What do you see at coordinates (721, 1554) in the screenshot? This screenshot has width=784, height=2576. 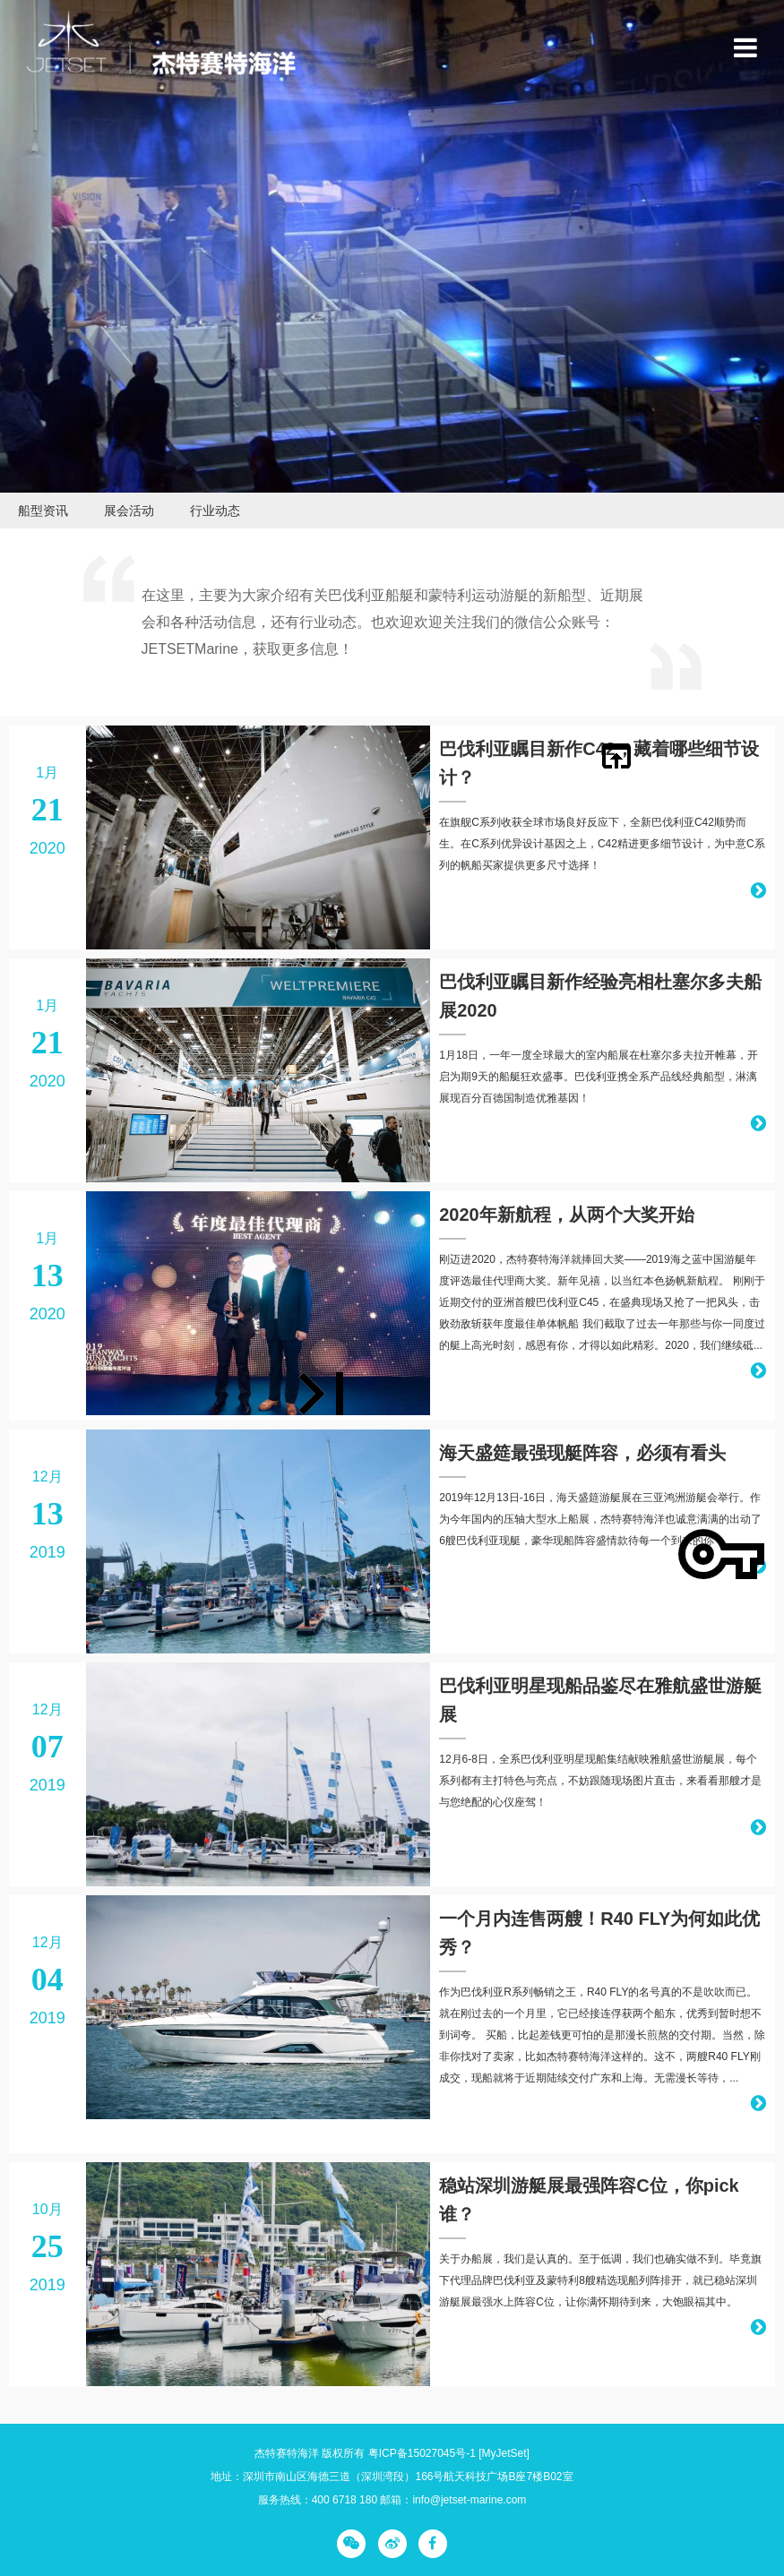 I see `access vpn or secure connection settings` at bounding box center [721, 1554].